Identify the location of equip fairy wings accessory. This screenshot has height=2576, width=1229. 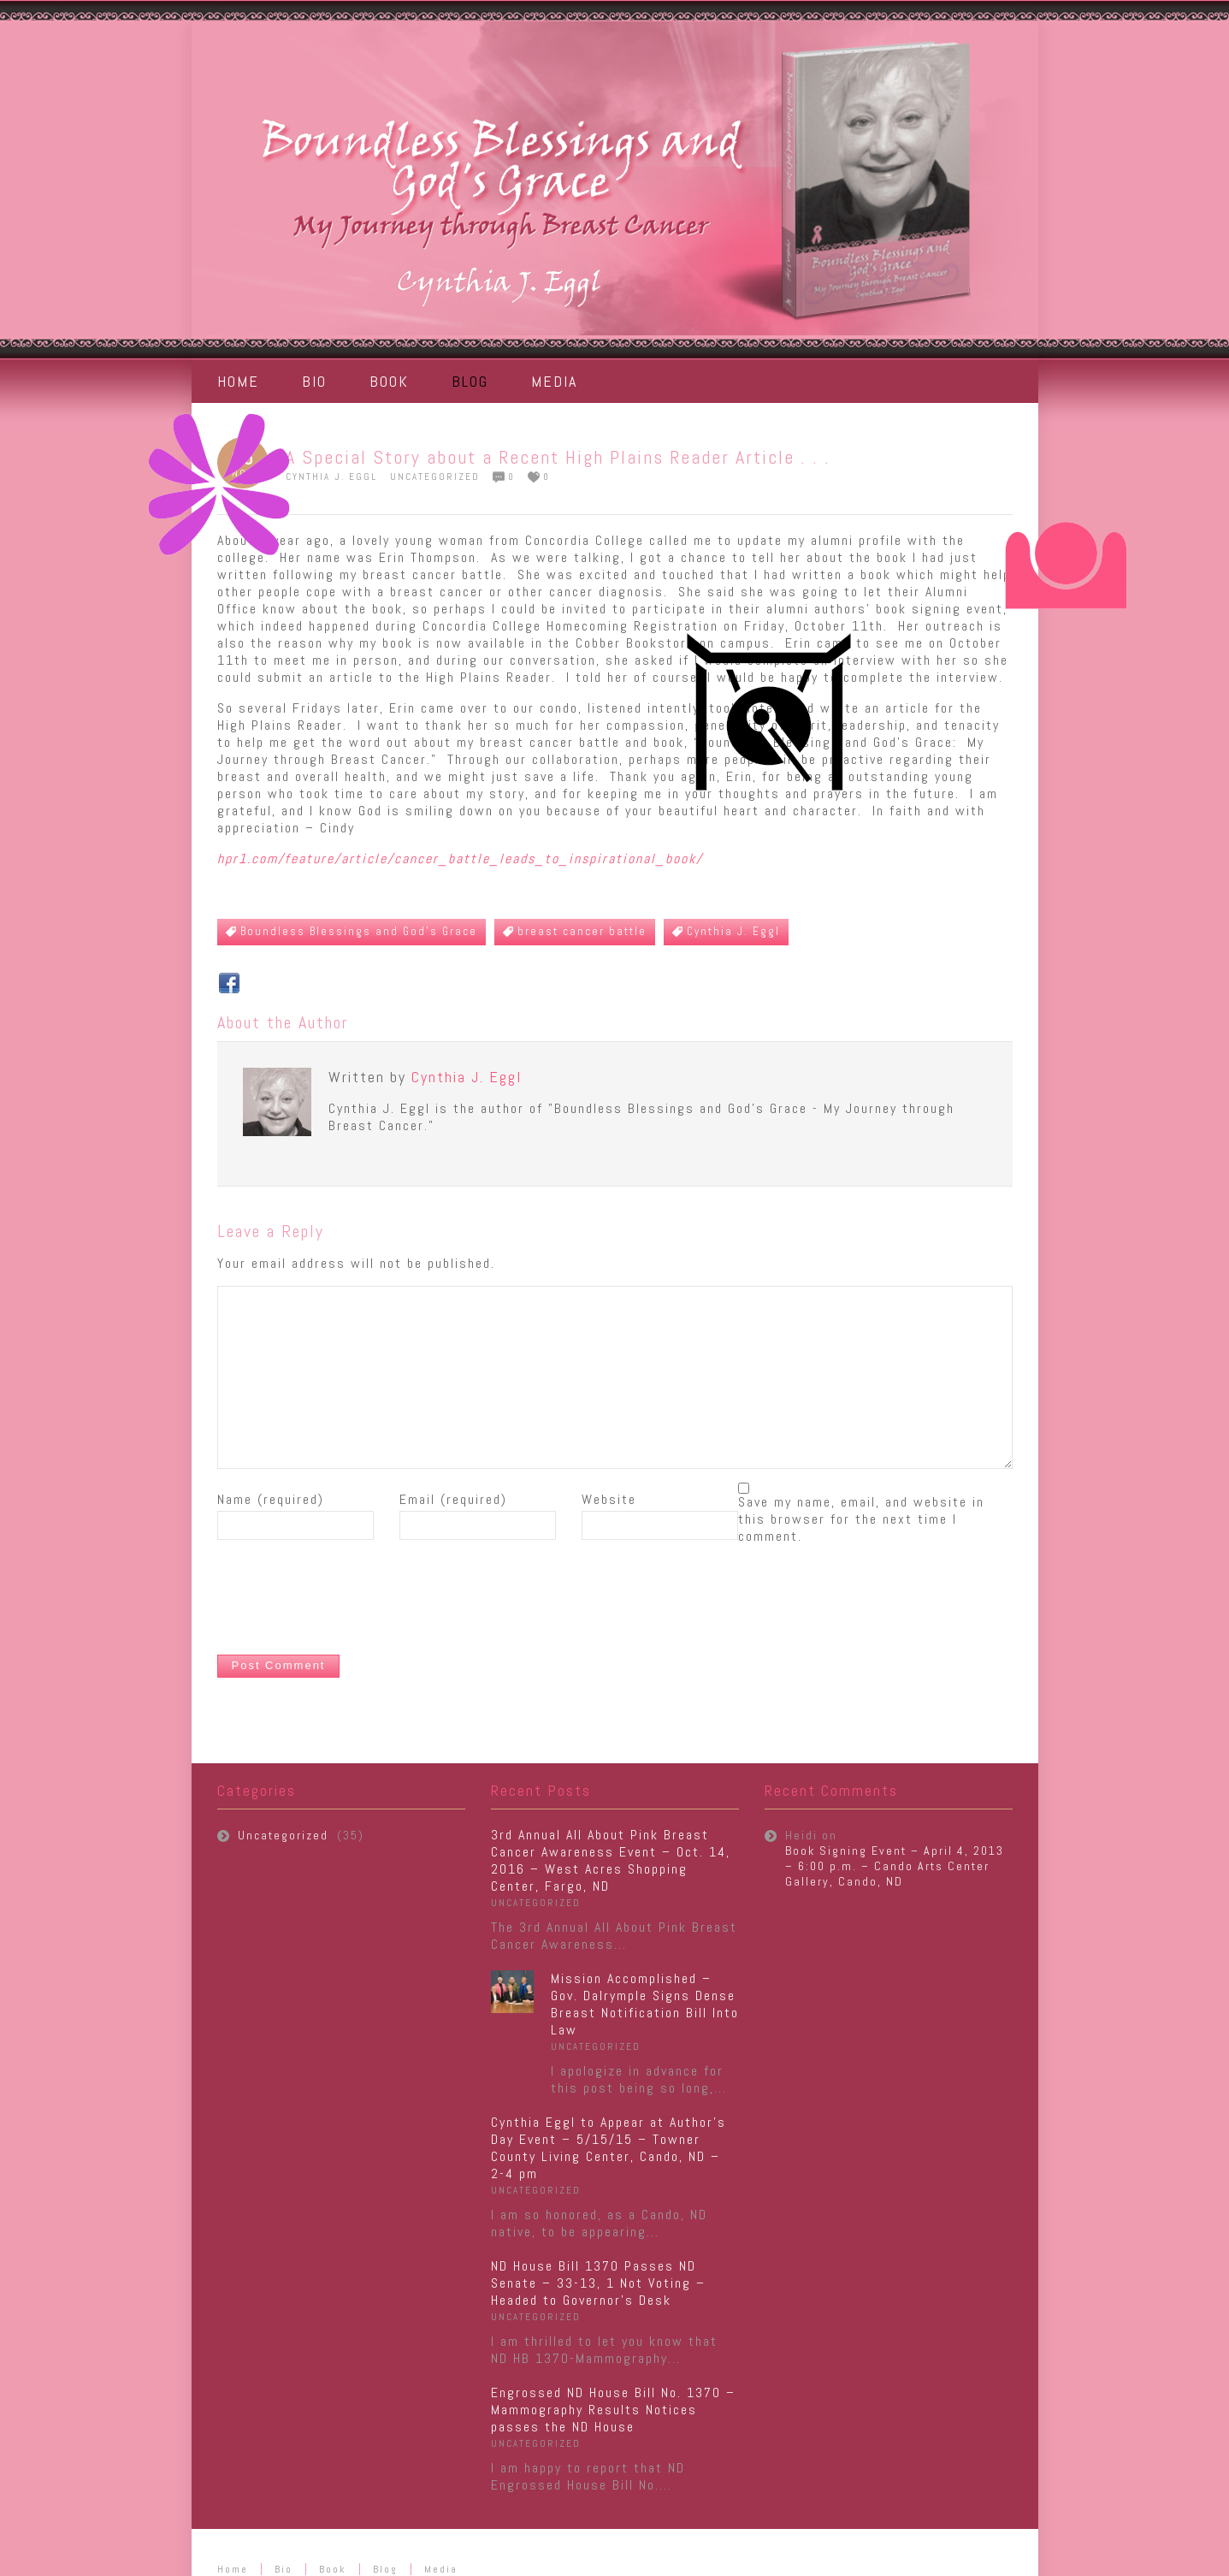
(219, 483).